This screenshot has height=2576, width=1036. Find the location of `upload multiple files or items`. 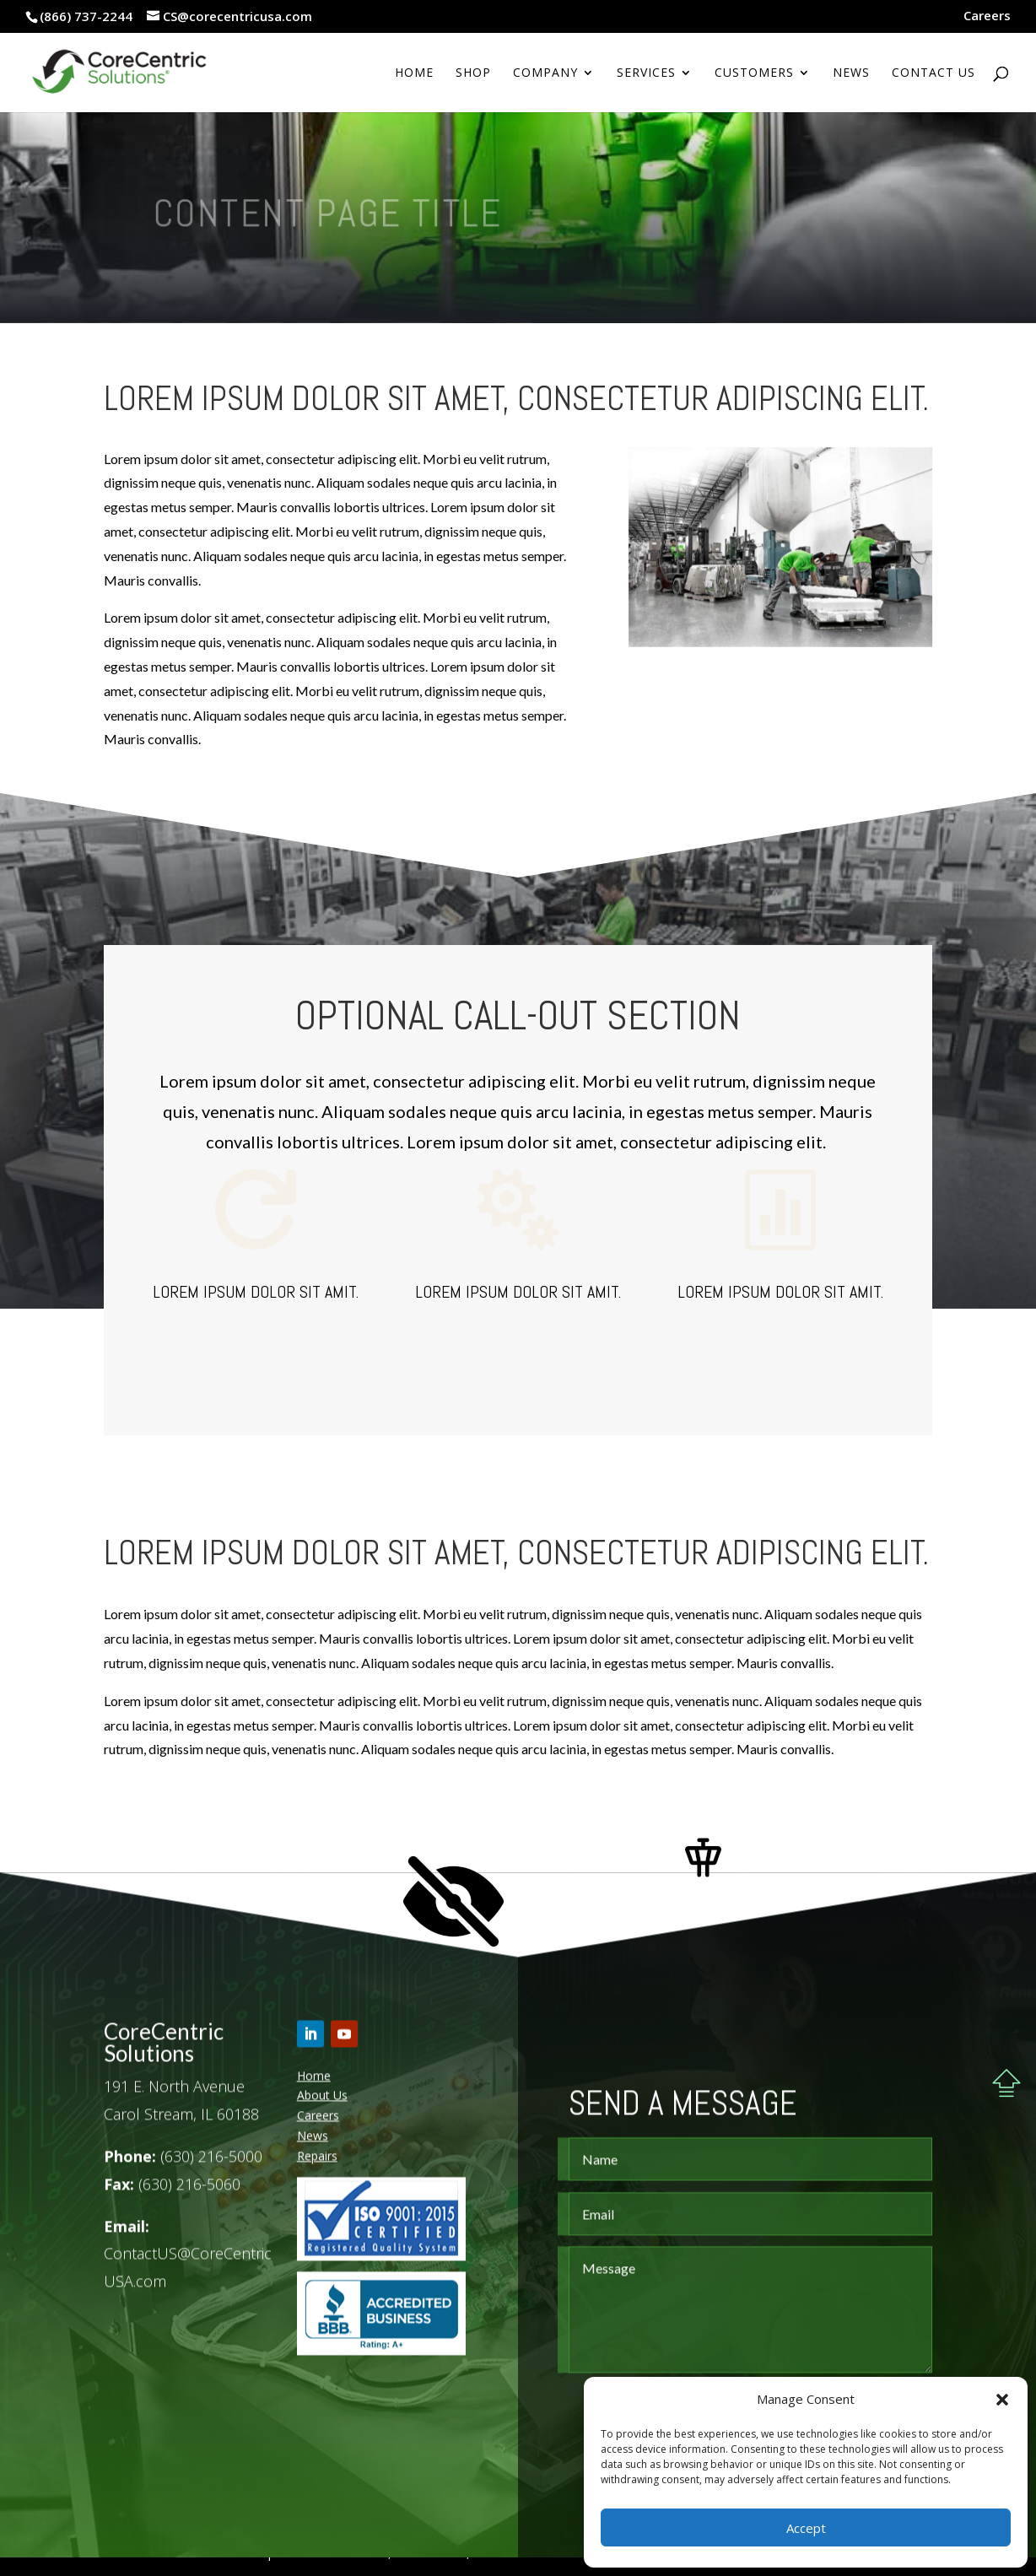

upload multiple files or items is located at coordinates (1006, 2084).